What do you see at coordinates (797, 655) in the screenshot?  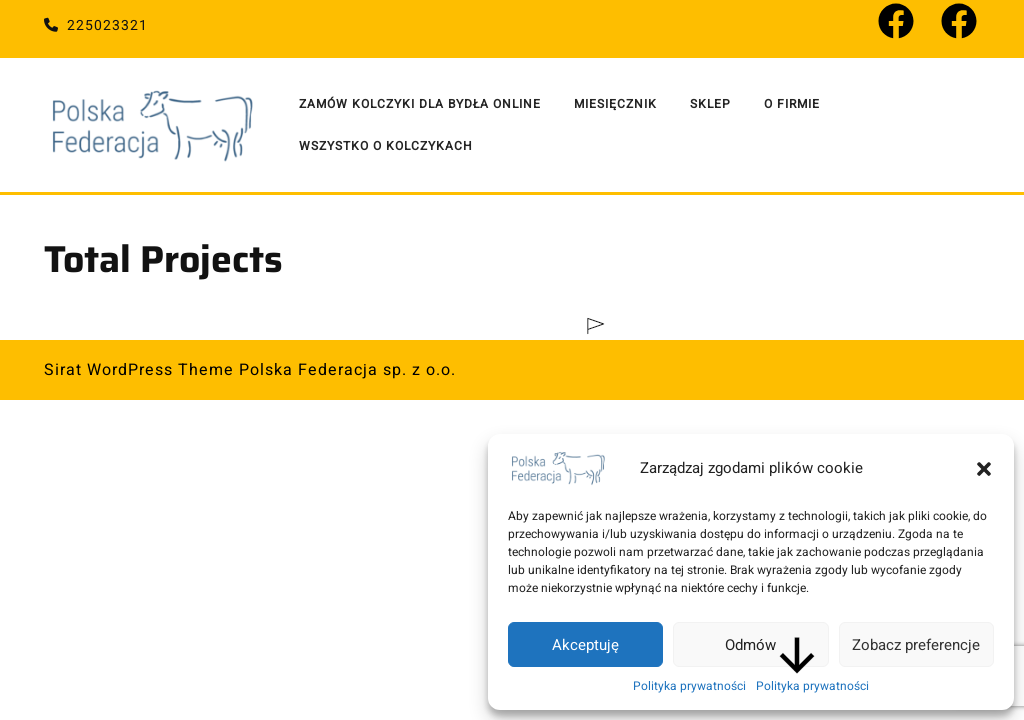 I see `scroll down or view more content` at bounding box center [797, 655].